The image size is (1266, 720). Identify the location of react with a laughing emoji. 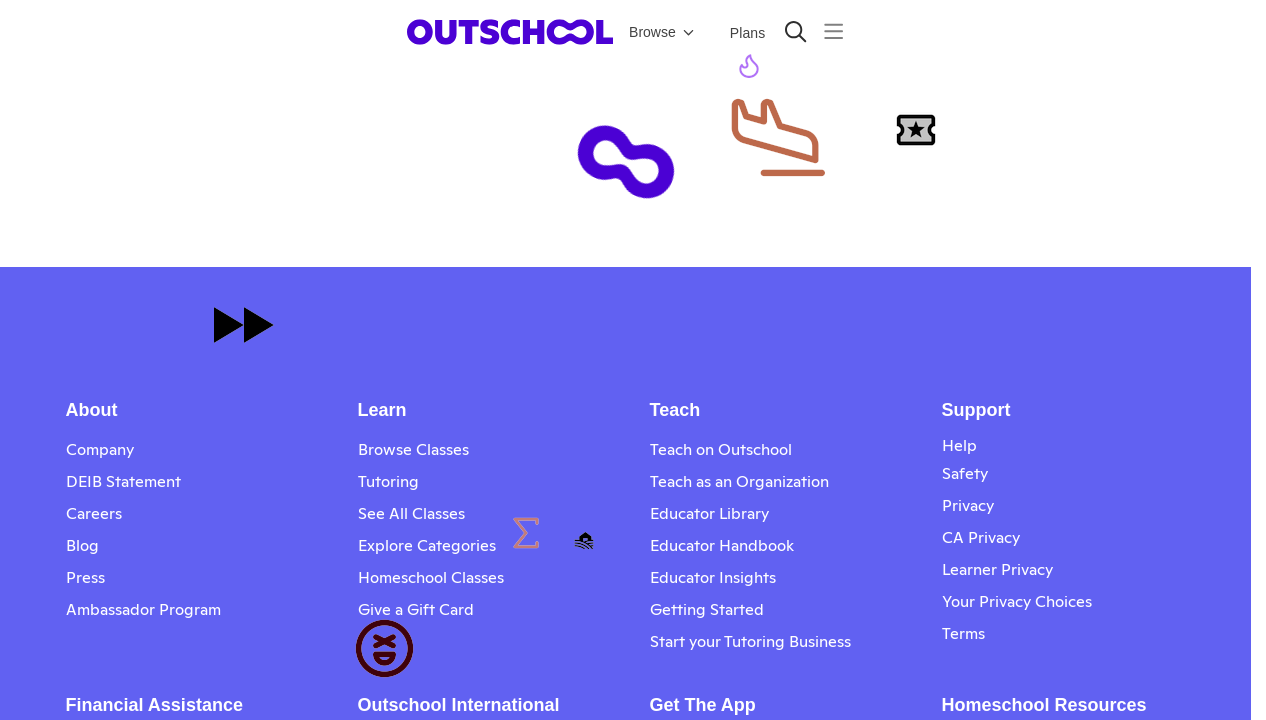
(384, 648).